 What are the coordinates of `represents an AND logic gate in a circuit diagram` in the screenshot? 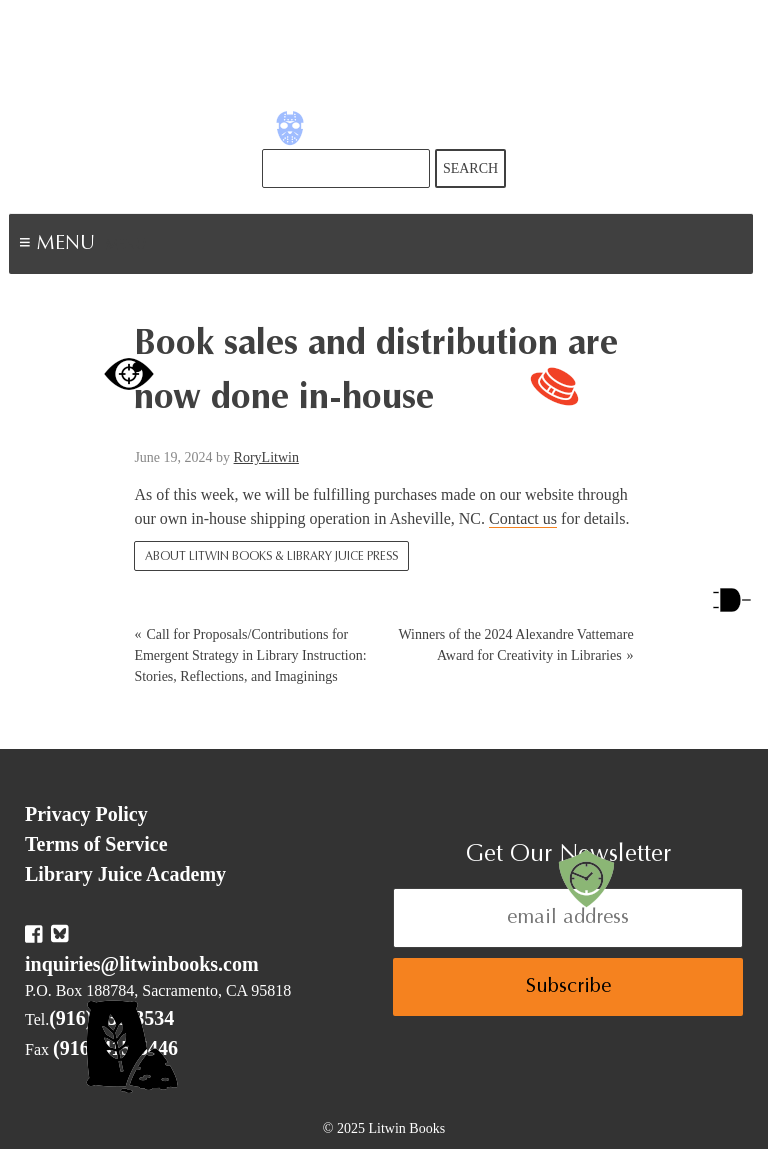 It's located at (732, 600).